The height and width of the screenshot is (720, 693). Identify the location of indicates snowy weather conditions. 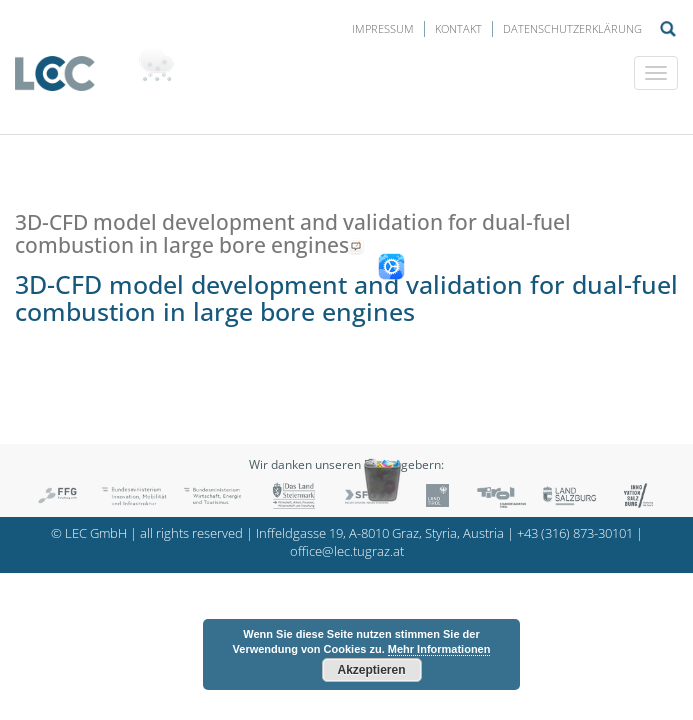
(156, 63).